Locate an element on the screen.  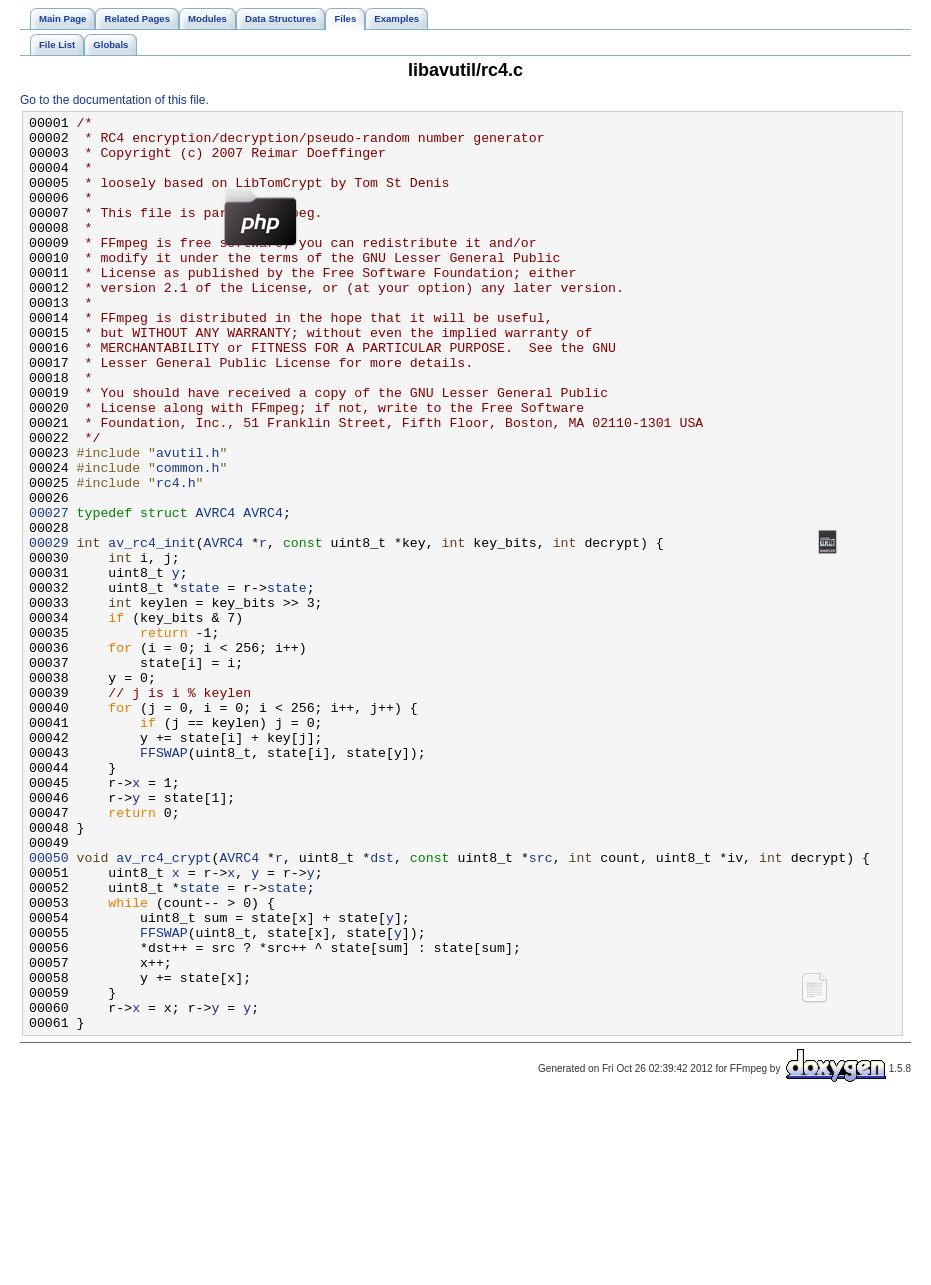
folder containing php files is located at coordinates (260, 219).